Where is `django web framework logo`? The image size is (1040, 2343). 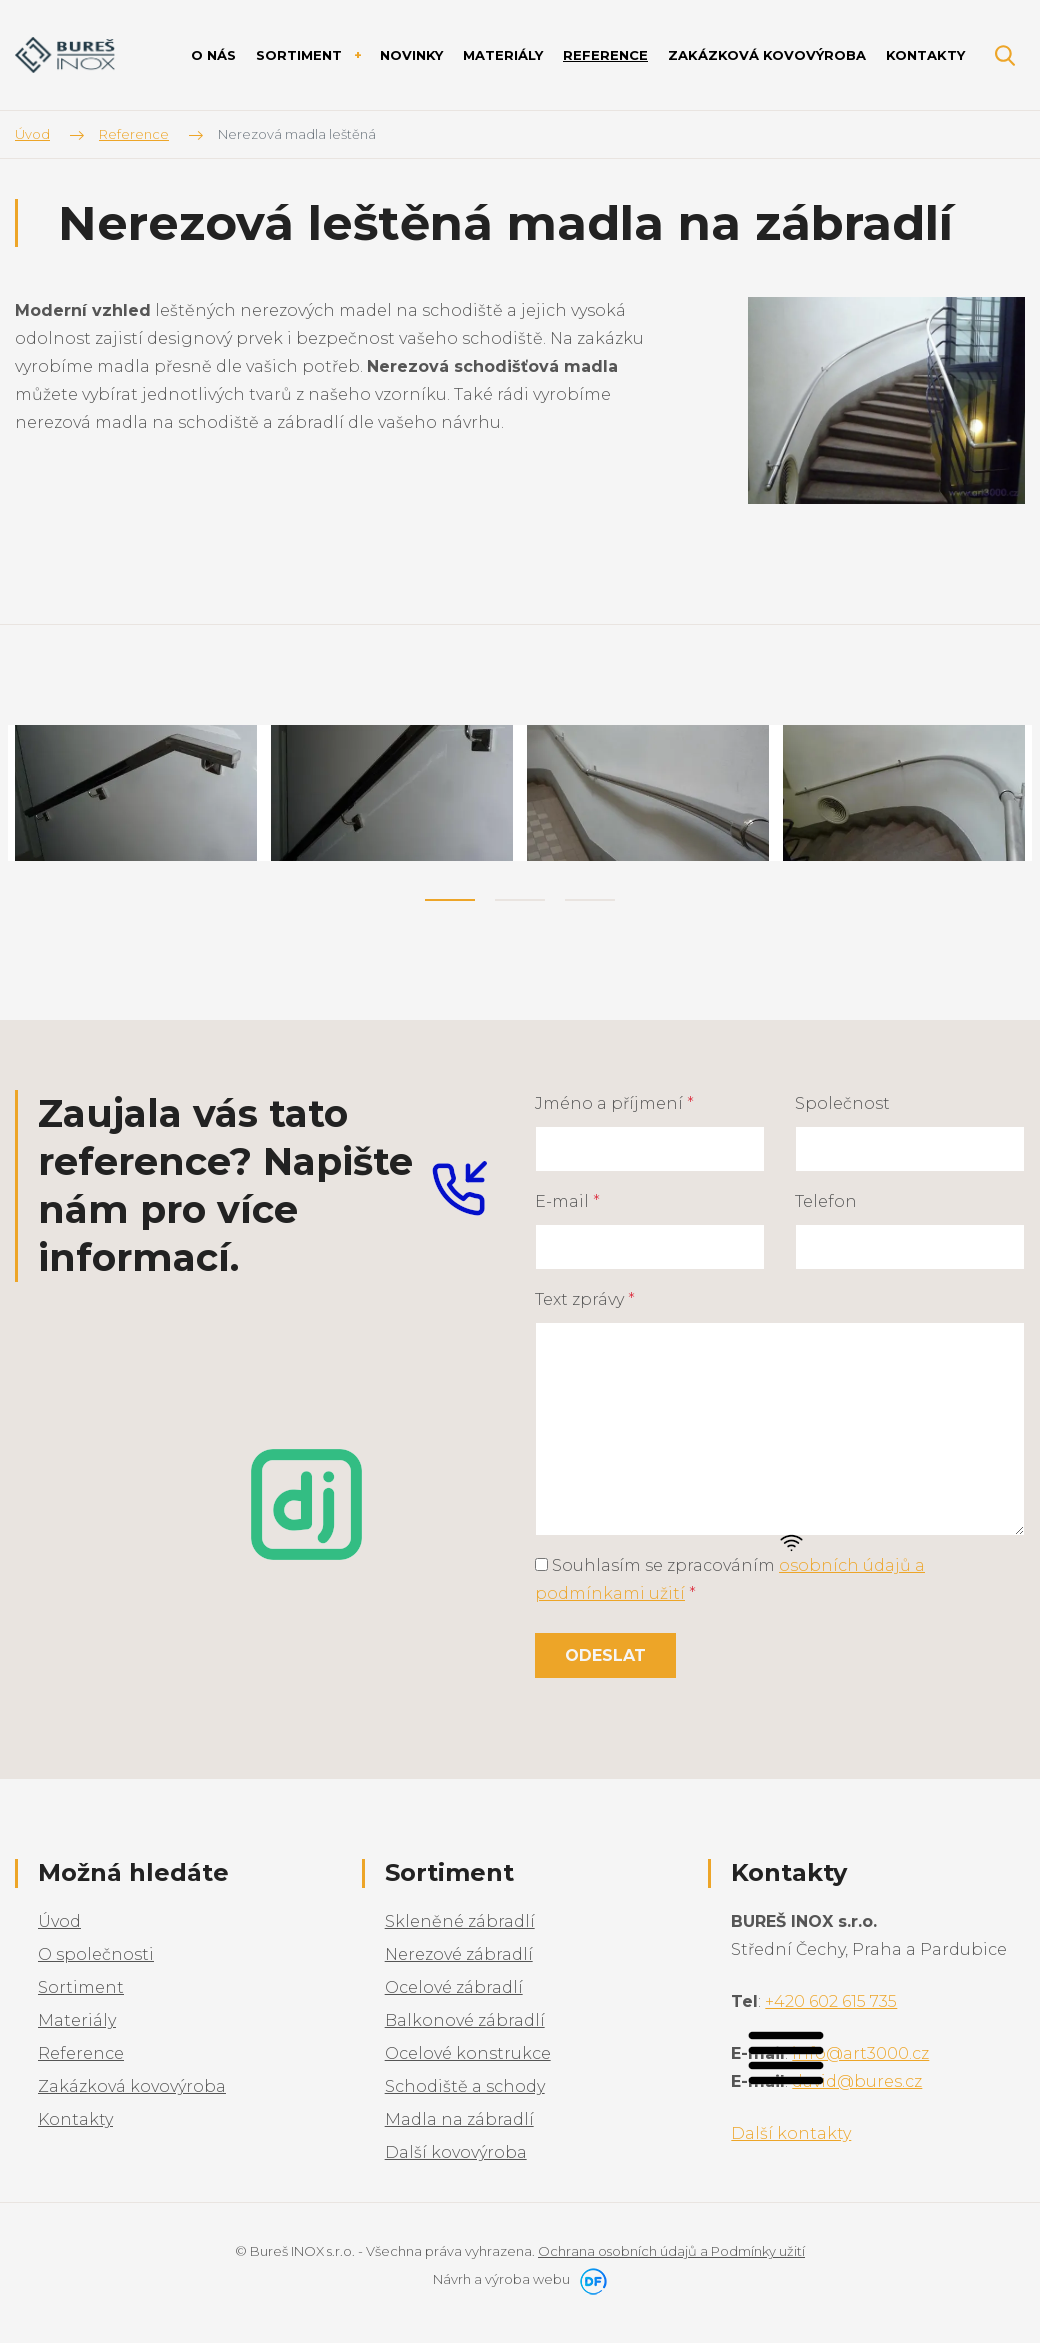
django web framework logo is located at coordinates (306, 1504).